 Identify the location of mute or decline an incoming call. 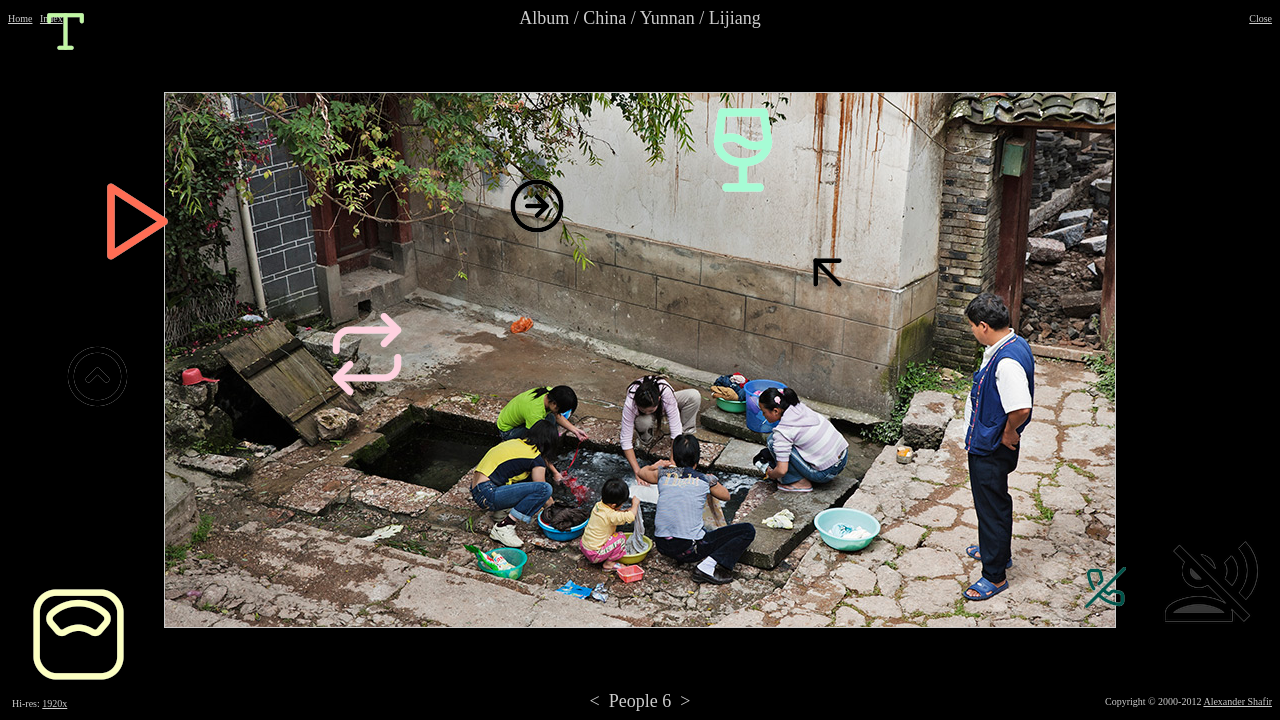
(1105, 587).